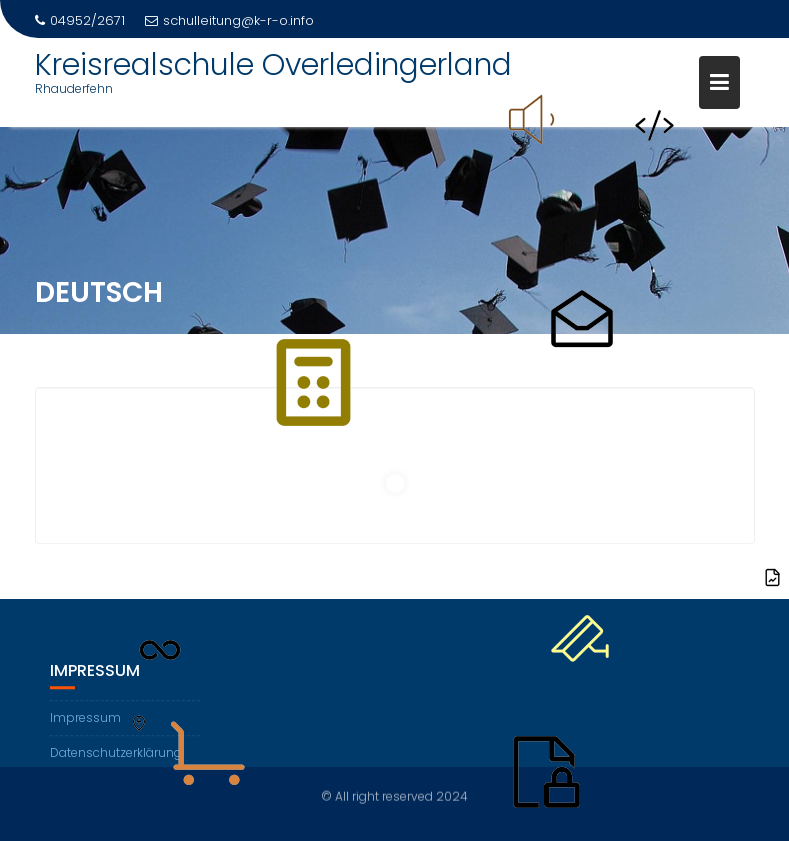 This screenshot has height=841, width=789. Describe the element at coordinates (772, 577) in the screenshot. I see `view report or analytics document` at that location.